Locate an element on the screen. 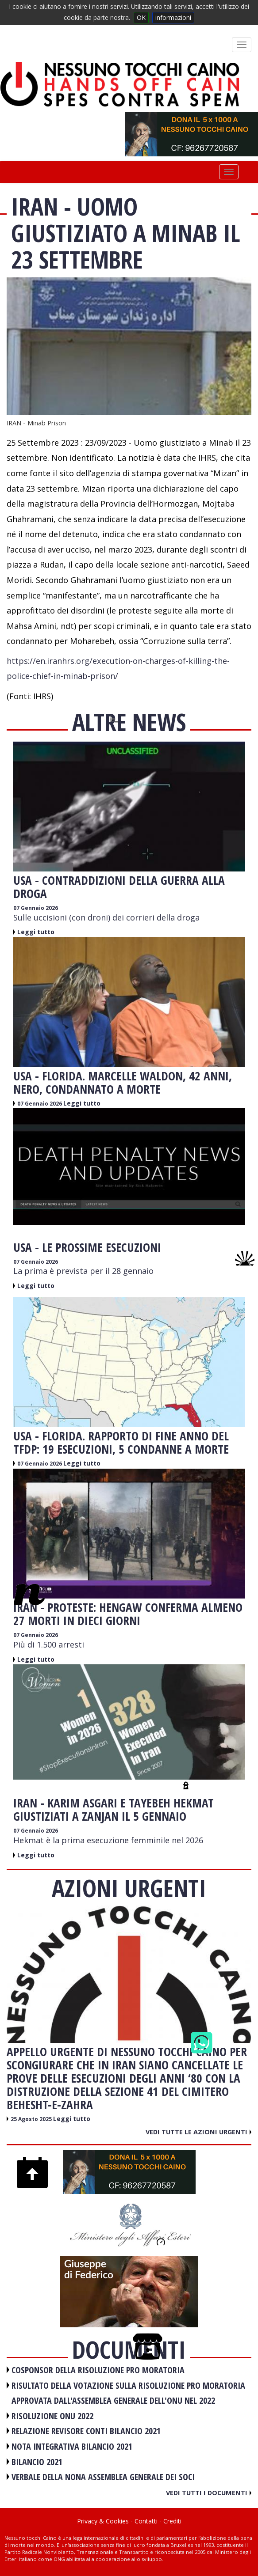 Image resolution: width=258 pixels, height=2576 pixels. upload image to gallery is located at coordinates (32, 2174).